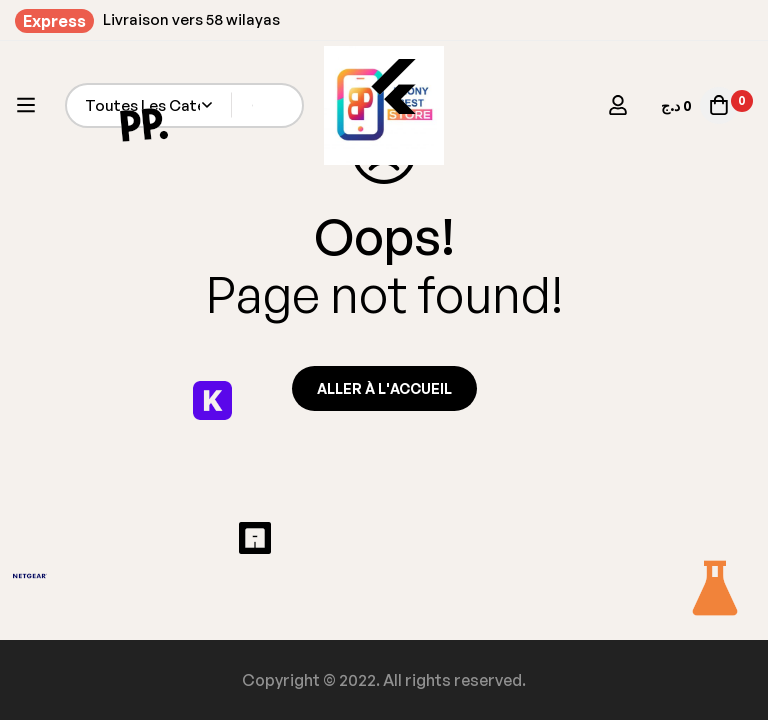 The image size is (768, 720). What do you see at coordinates (30, 576) in the screenshot?
I see `netgear brand logo` at bounding box center [30, 576].